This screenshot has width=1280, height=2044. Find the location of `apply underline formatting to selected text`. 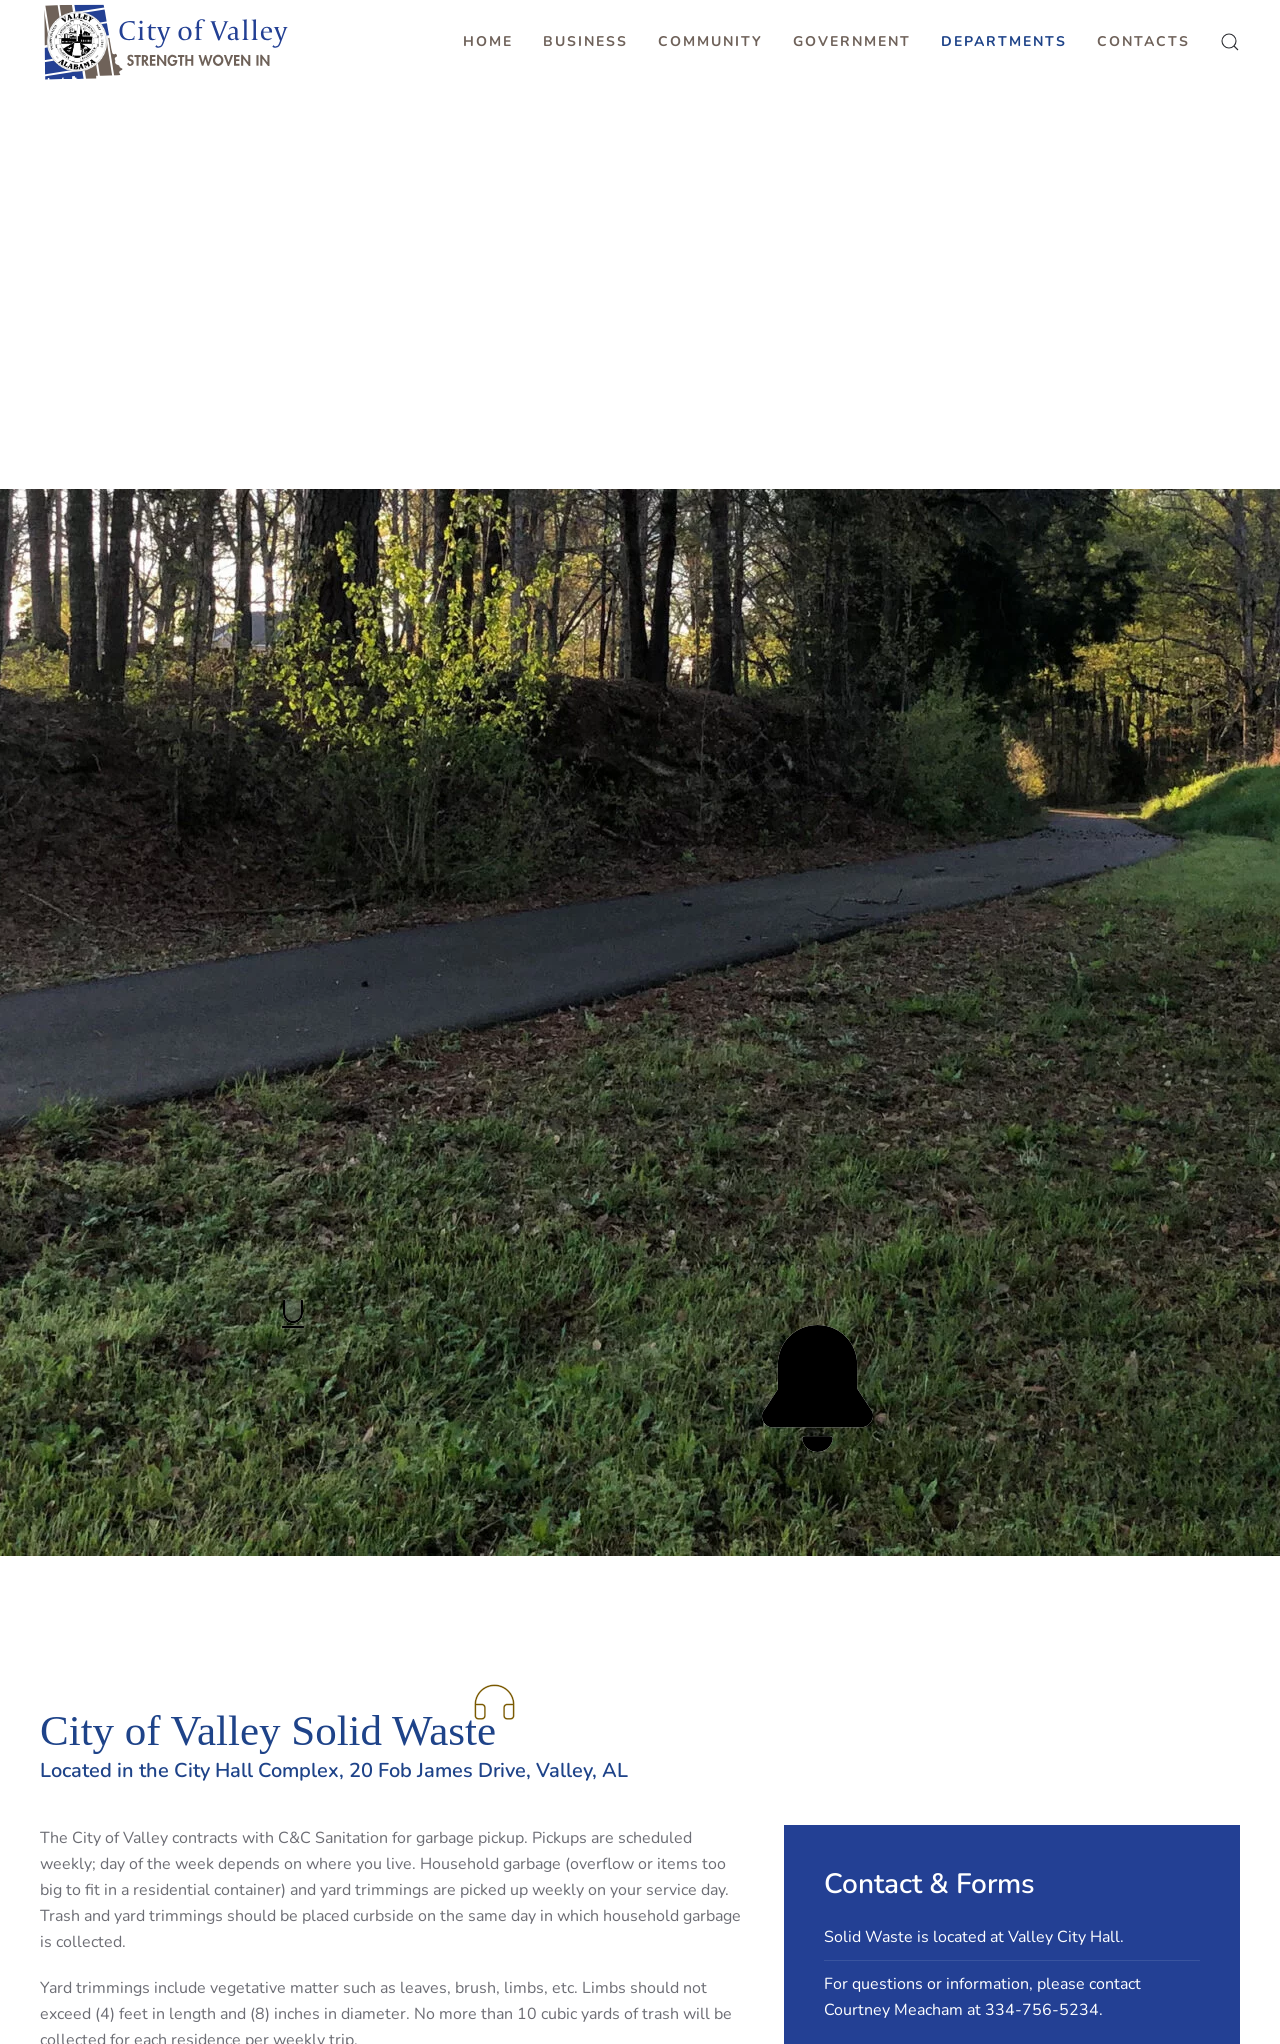

apply underline formatting to selected text is located at coordinates (293, 1312).